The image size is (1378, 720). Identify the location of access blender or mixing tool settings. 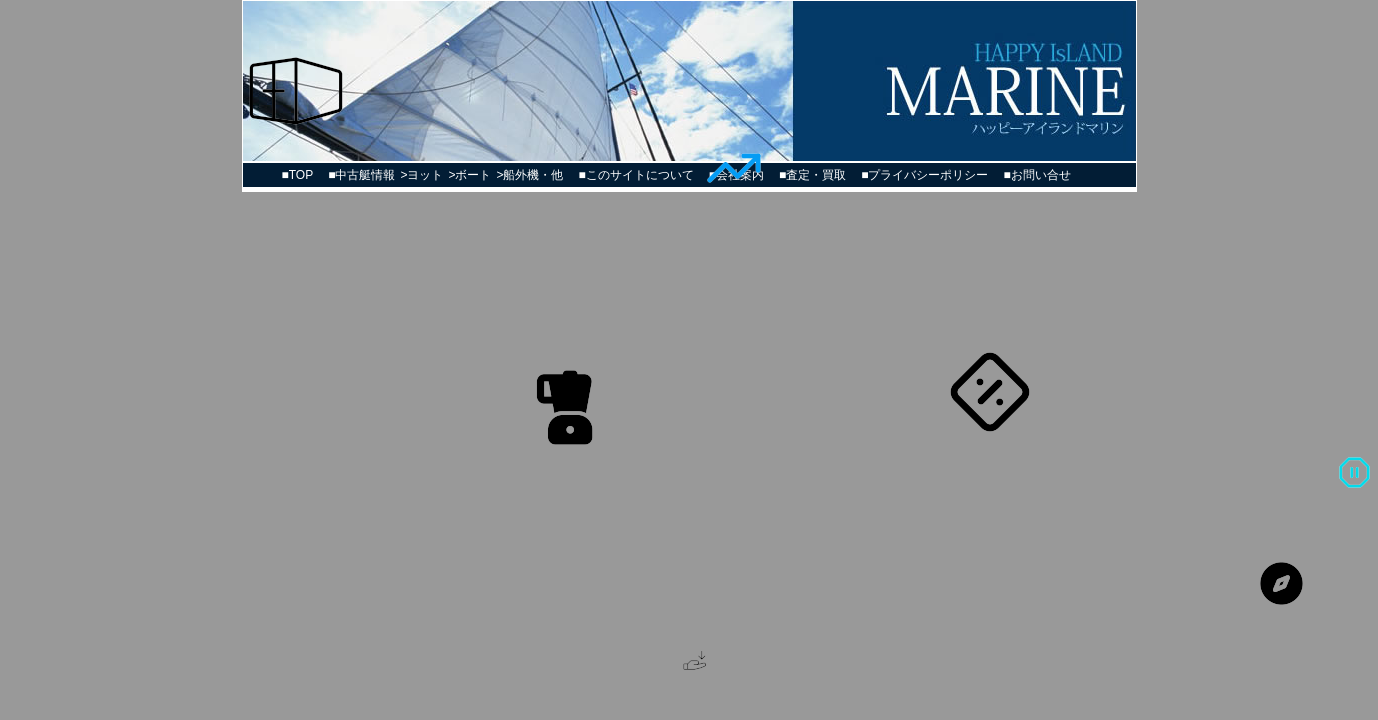
(566, 407).